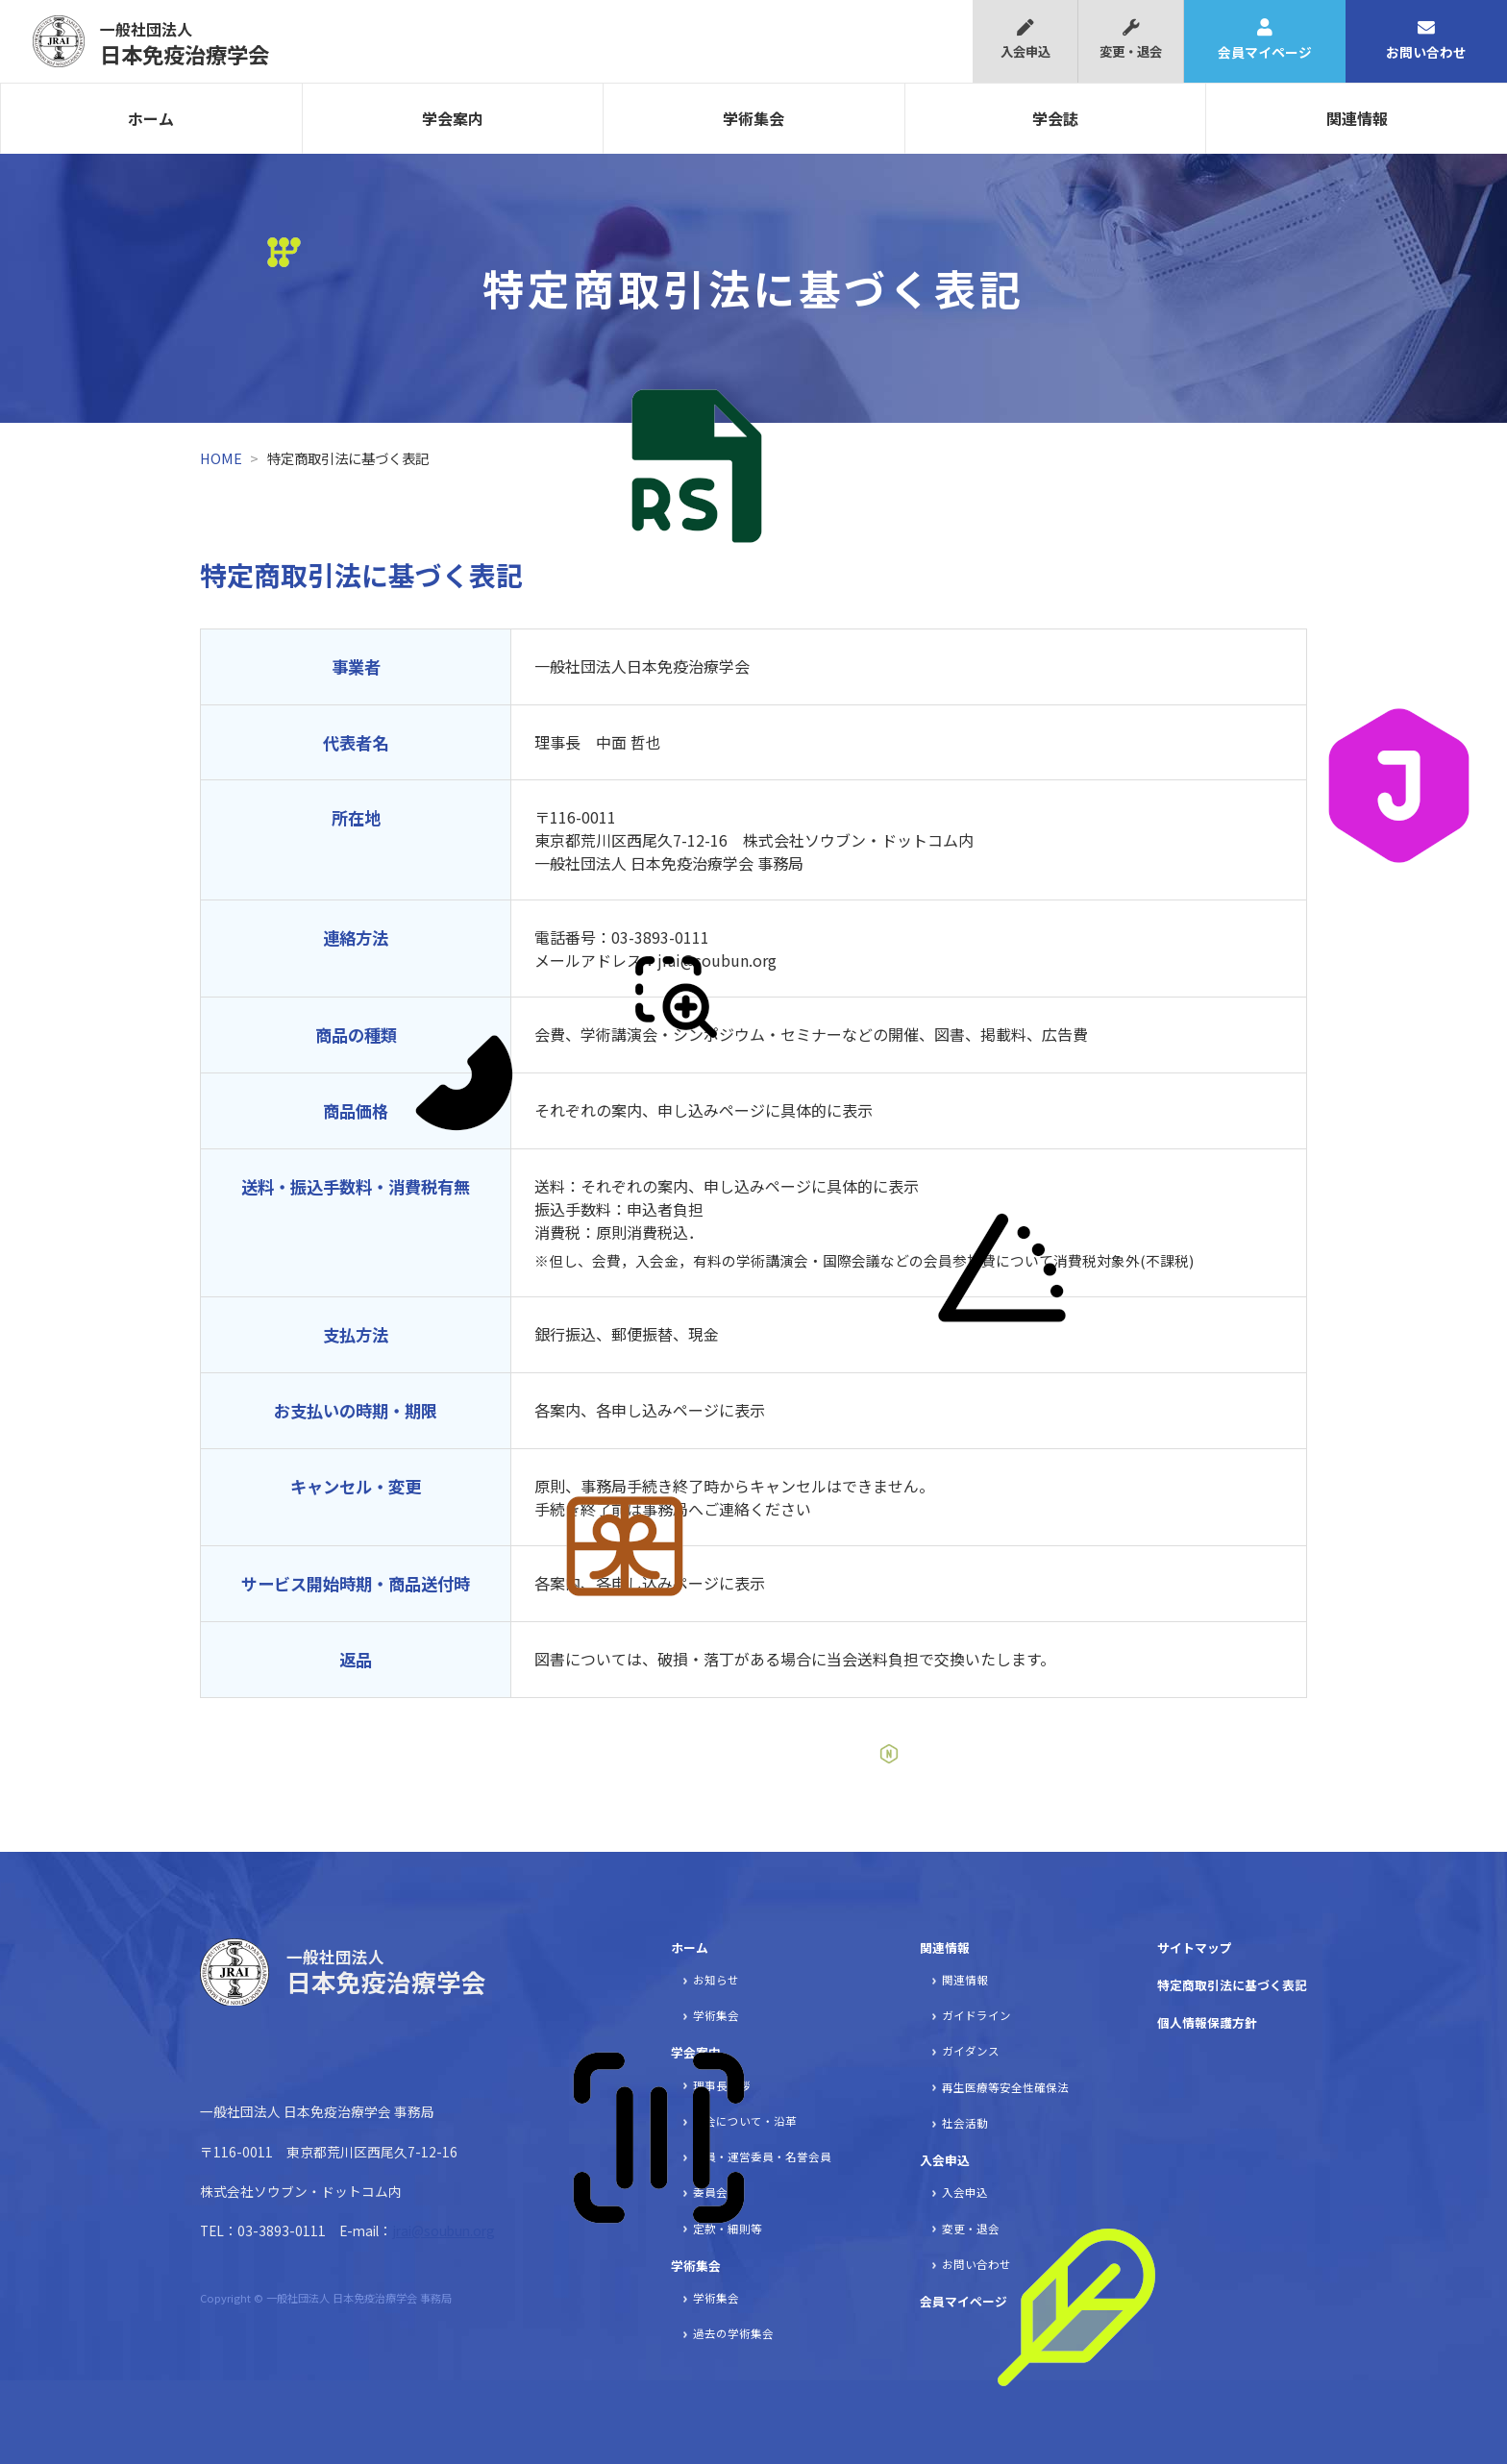 The height and width of the screenshot is (2464, 1507). Describe the element at coordinates (1001, 1270) in the screenshot. I see `measure or adjust an angle` at that location.